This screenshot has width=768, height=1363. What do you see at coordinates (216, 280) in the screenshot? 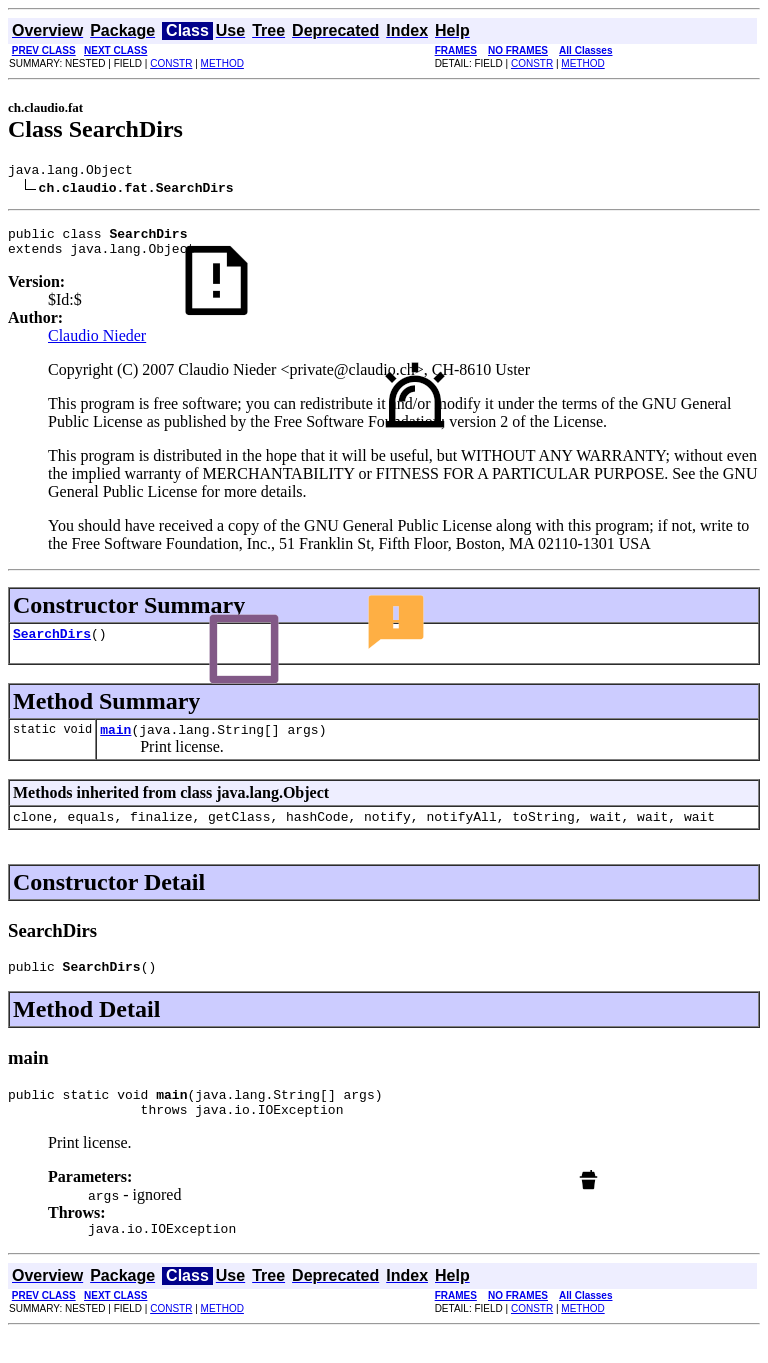
I see `indicates a file with an error or issue` at bounding box center [216, 280].